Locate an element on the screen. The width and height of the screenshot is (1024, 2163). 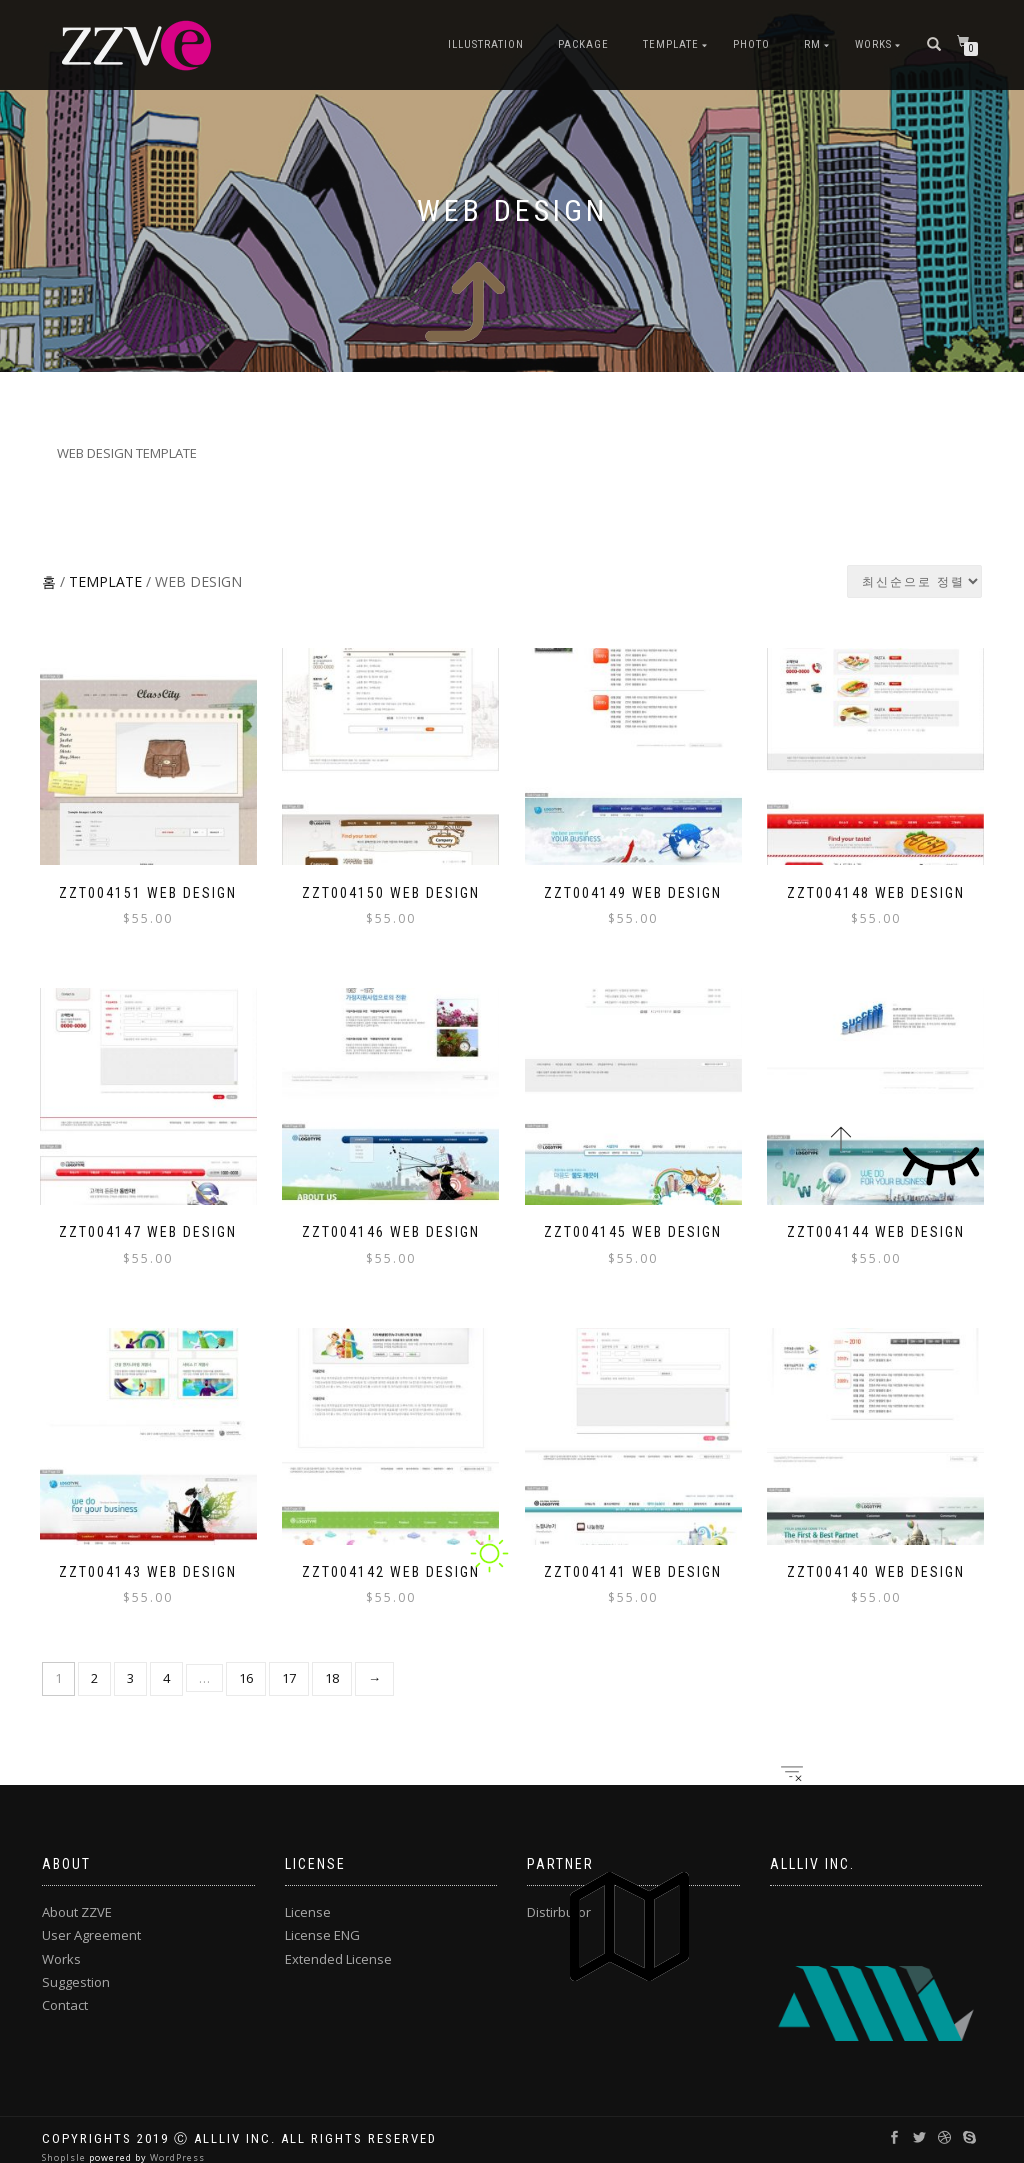
navigate forward and up in a menu hierarchy is located at coordinates (462, 304).